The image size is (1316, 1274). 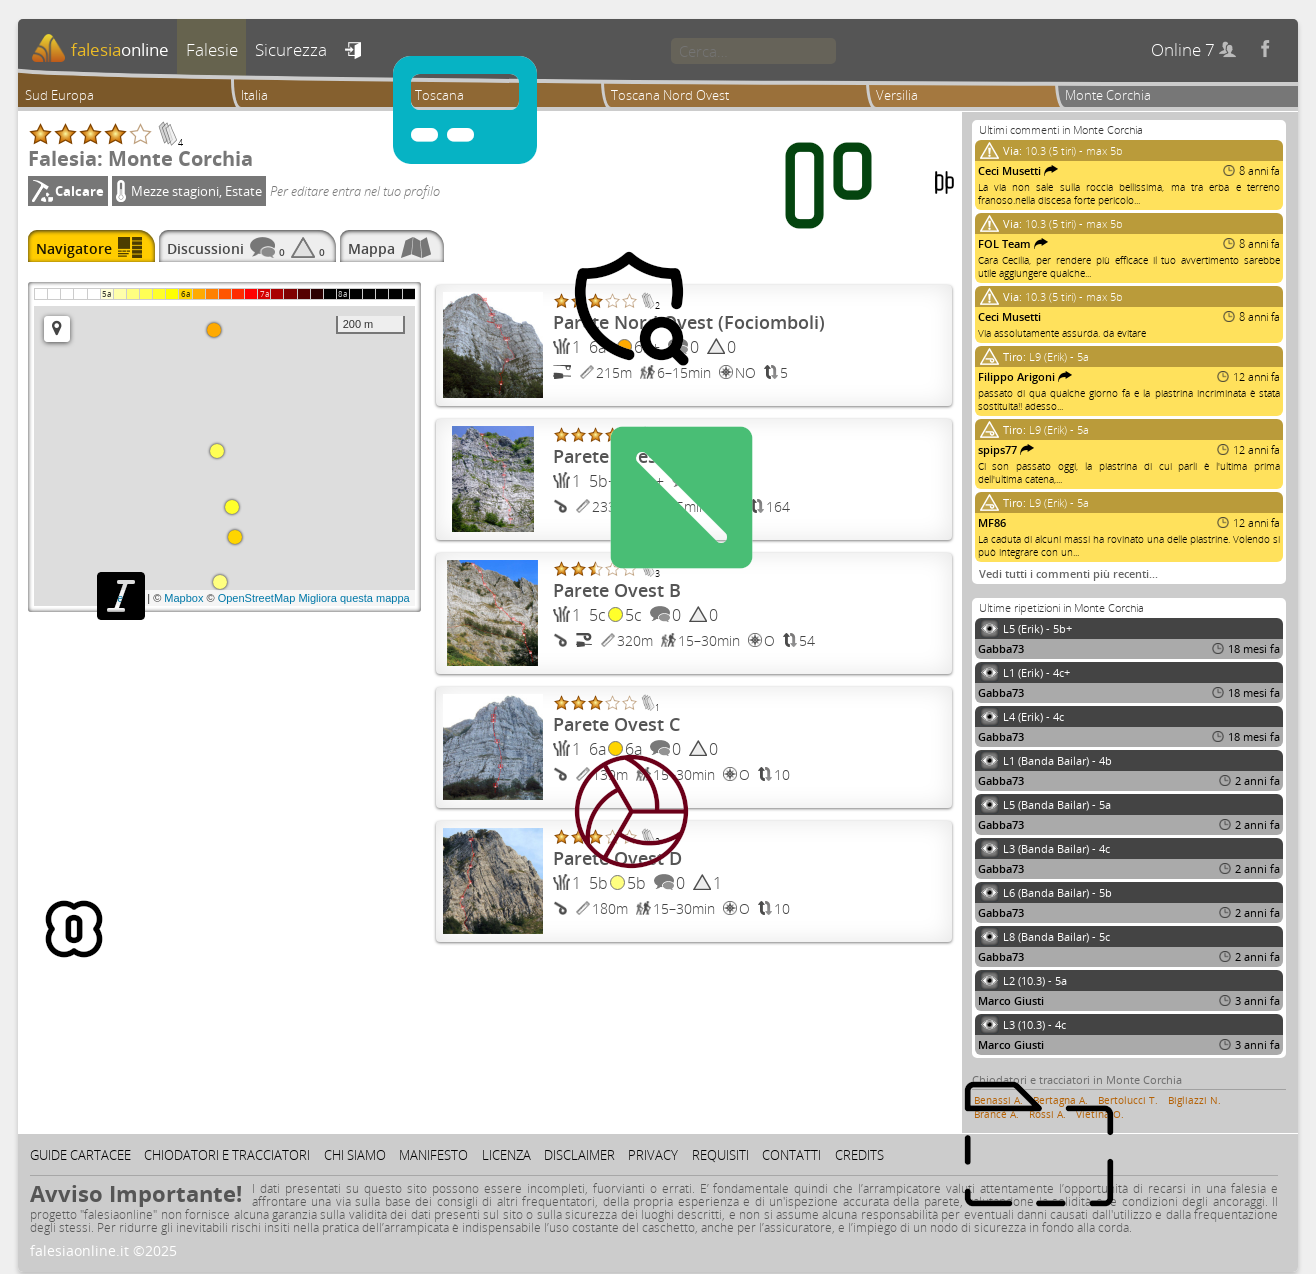 What do you see at coordinates (629, 306) in the screenshot?
I see `search security settings` at bounding box center [629, 306].